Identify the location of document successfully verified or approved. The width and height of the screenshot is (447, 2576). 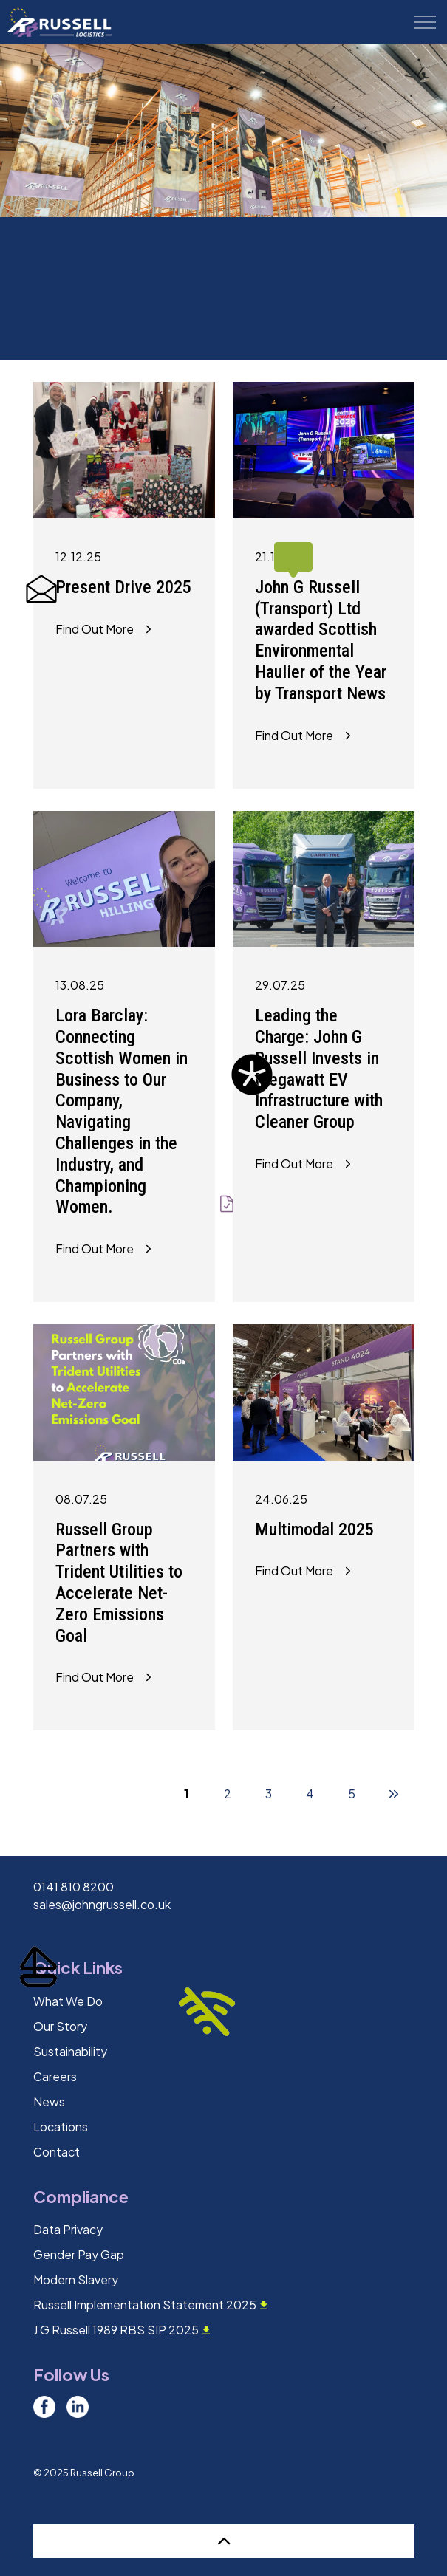
(227, 1204).